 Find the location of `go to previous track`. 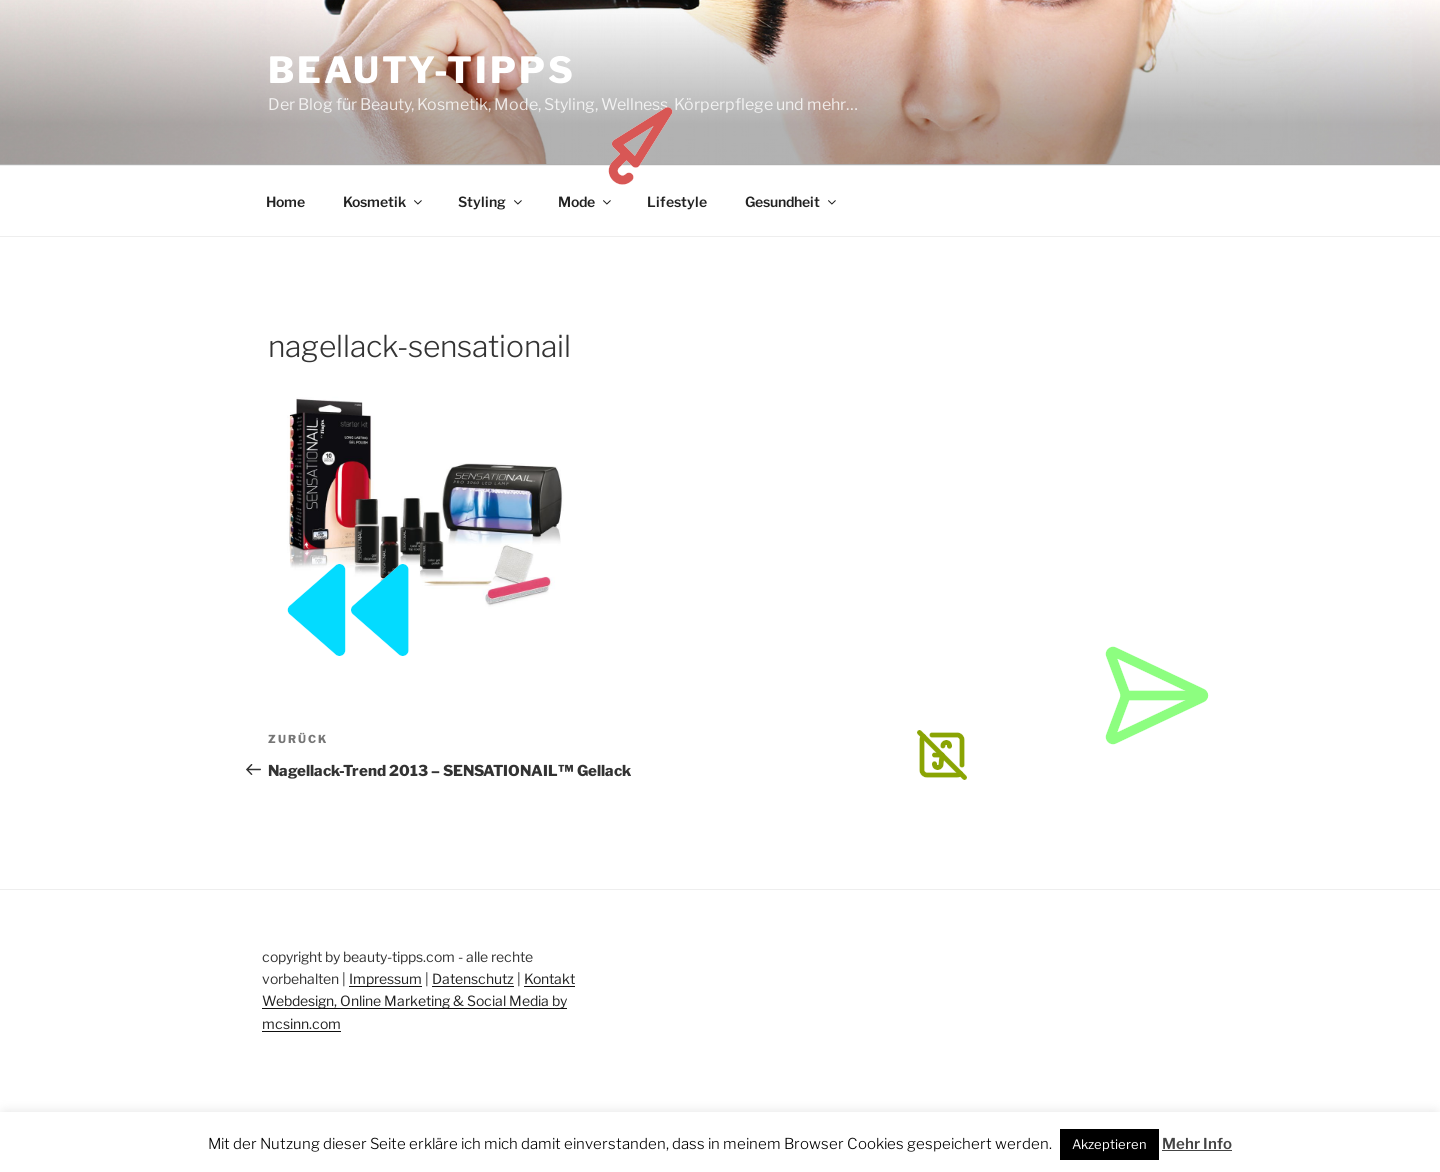

go to previous track is located at coordinates (351, 610).